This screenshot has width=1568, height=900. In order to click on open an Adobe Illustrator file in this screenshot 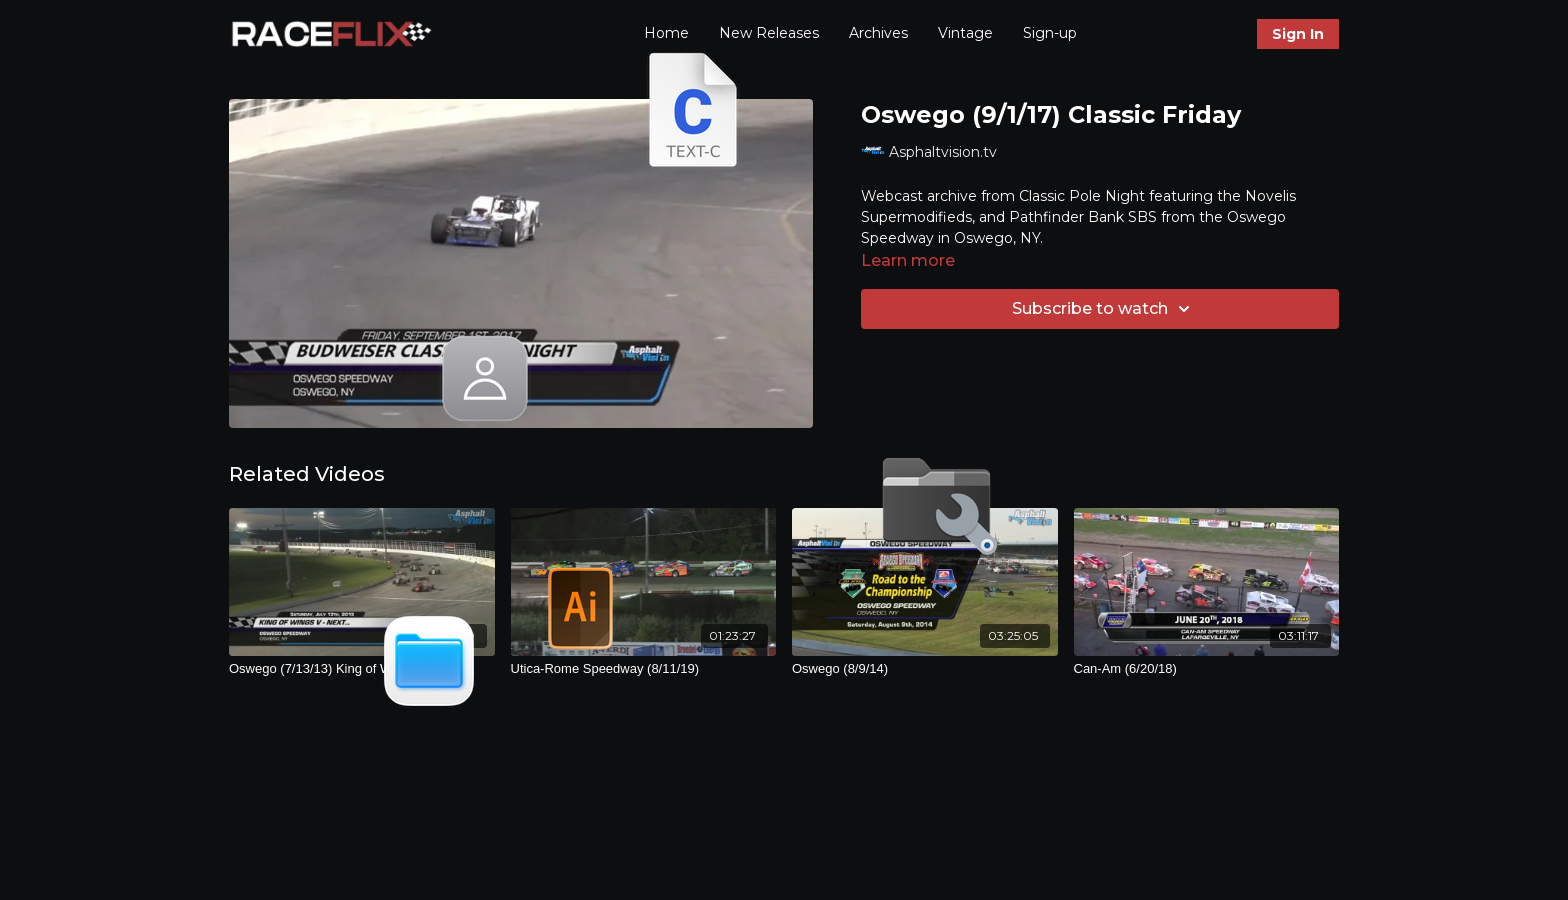, I will do `click(580, 608)`.